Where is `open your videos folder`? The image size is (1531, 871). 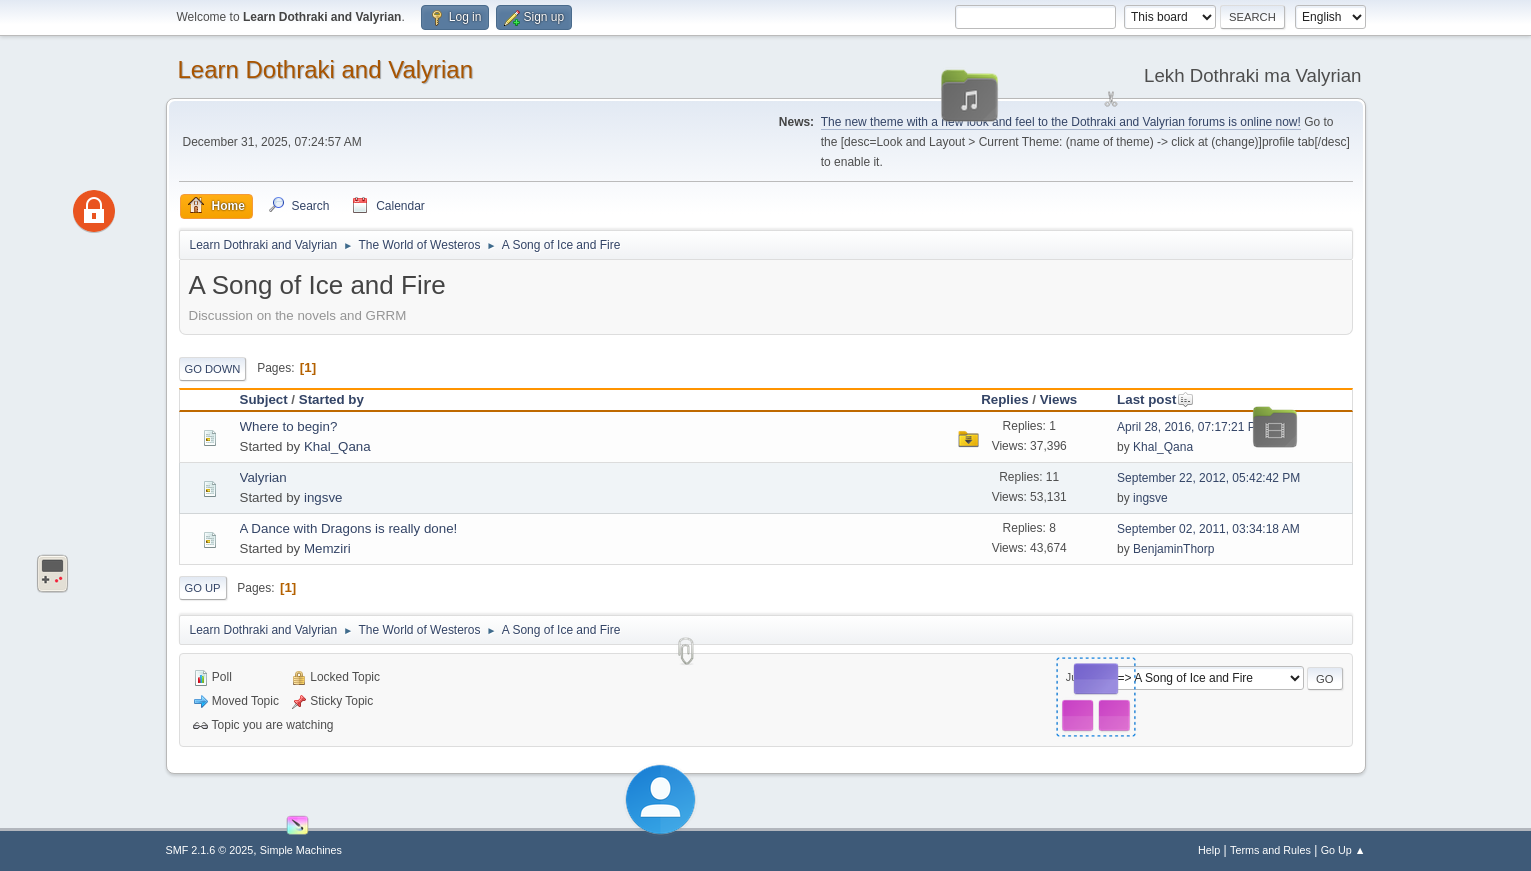
open your videos folder is located at coordinates (1275, 427).